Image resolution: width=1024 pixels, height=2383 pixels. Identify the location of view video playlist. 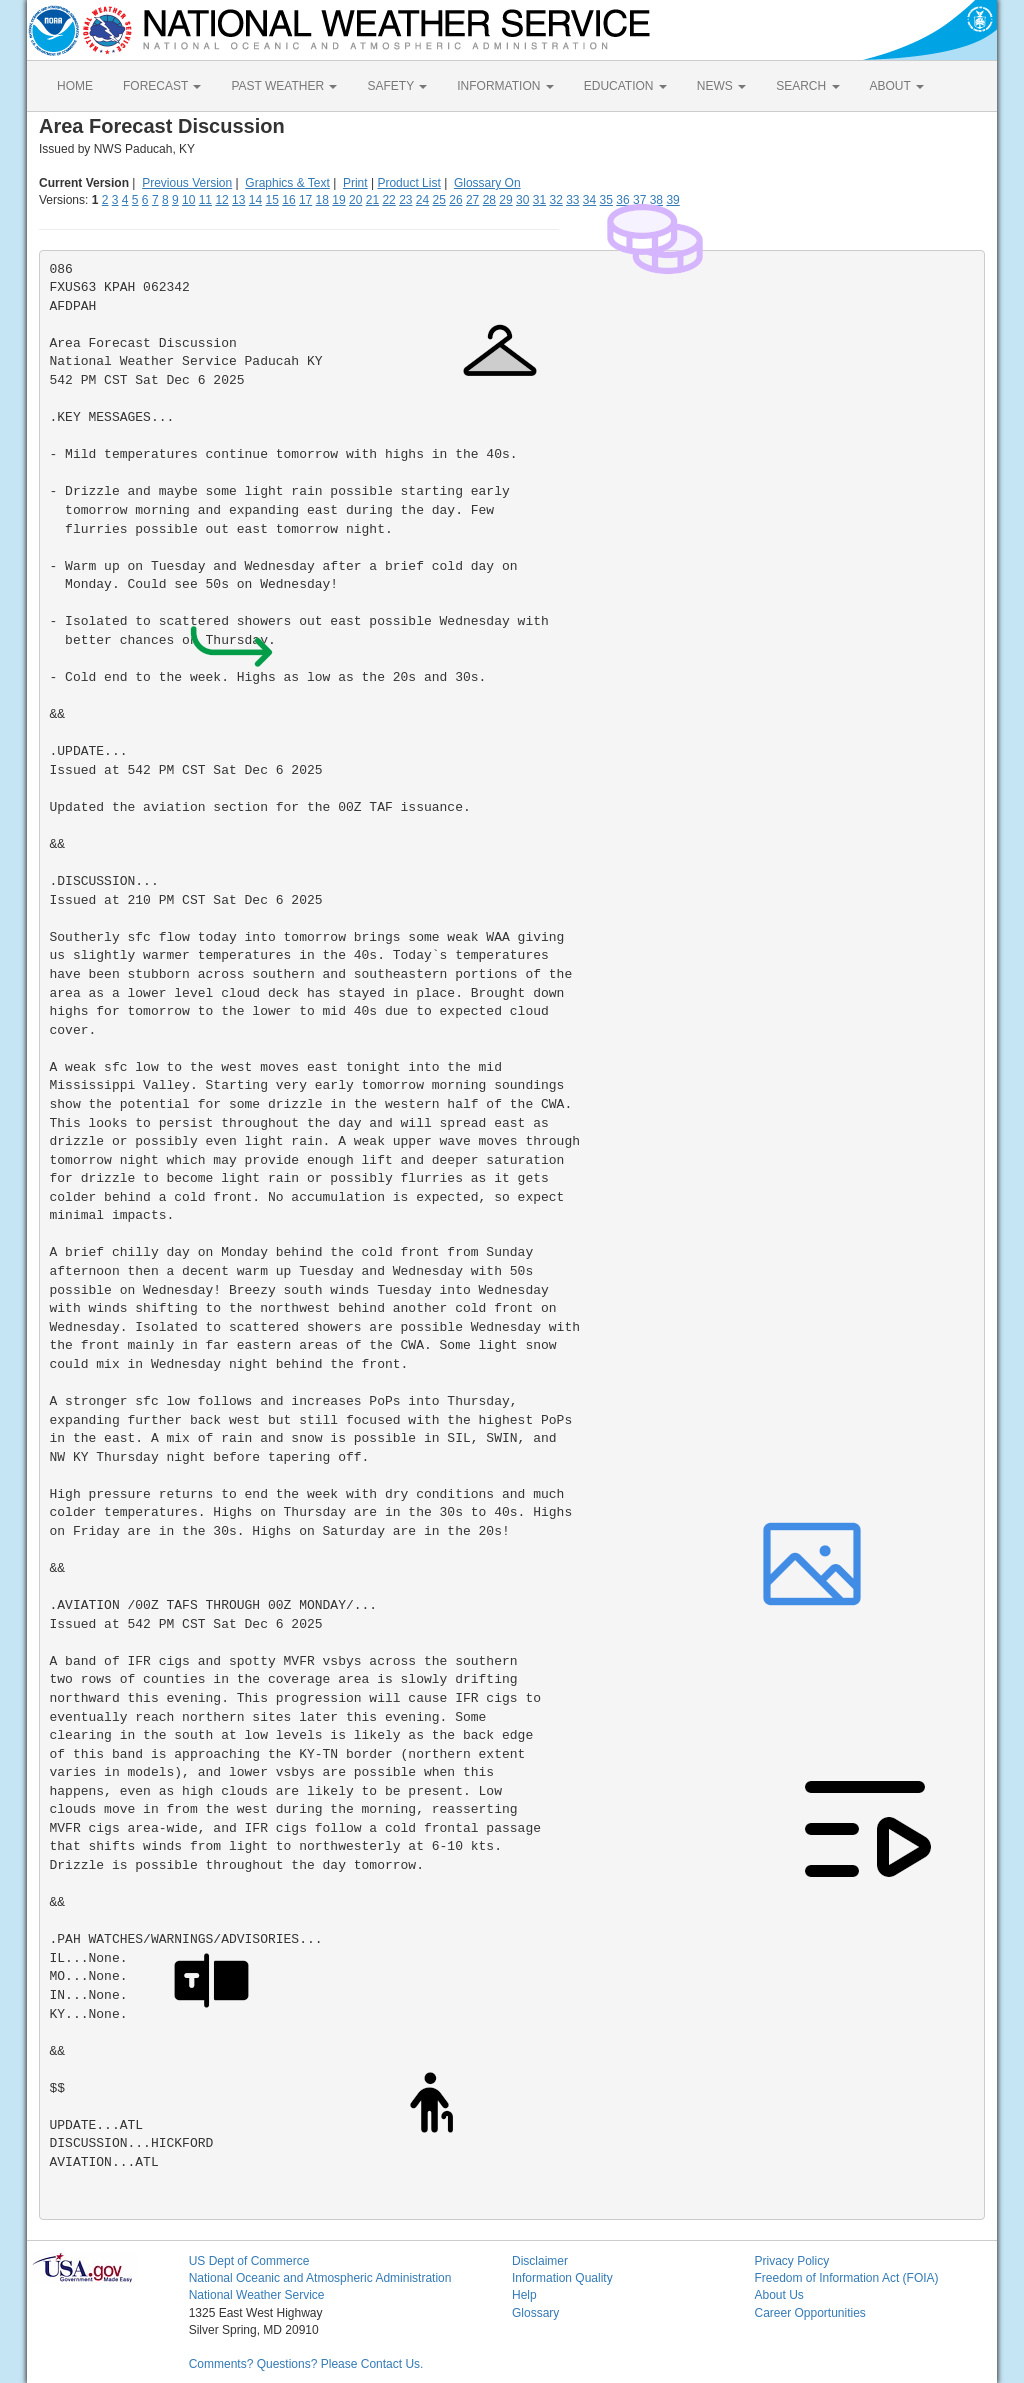
(865, 1829).